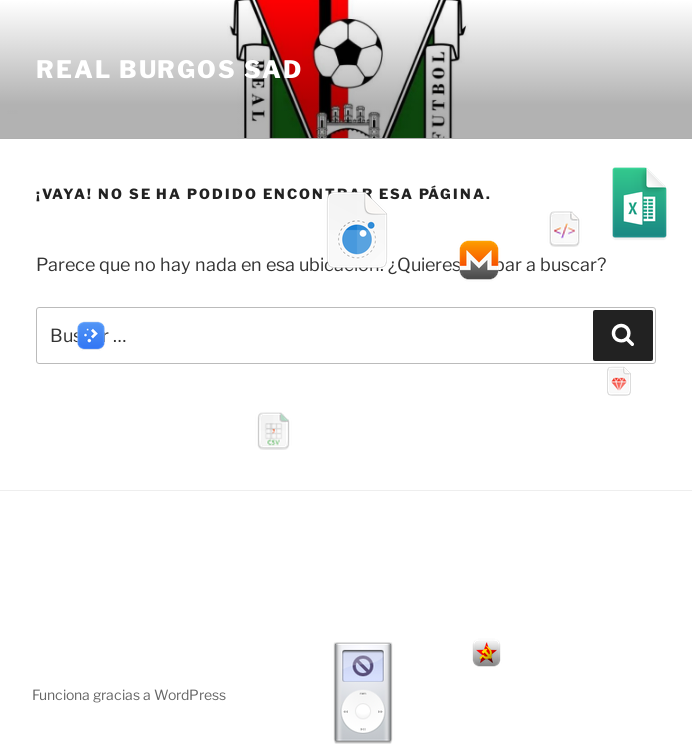 Image resolution: width=692 pixels, height=745 pixels. What do you see at coordinates (479, 260) in the screenshot?
I see `open the Monero cryptocurrency wallet app` at bounding box center [479, 260].